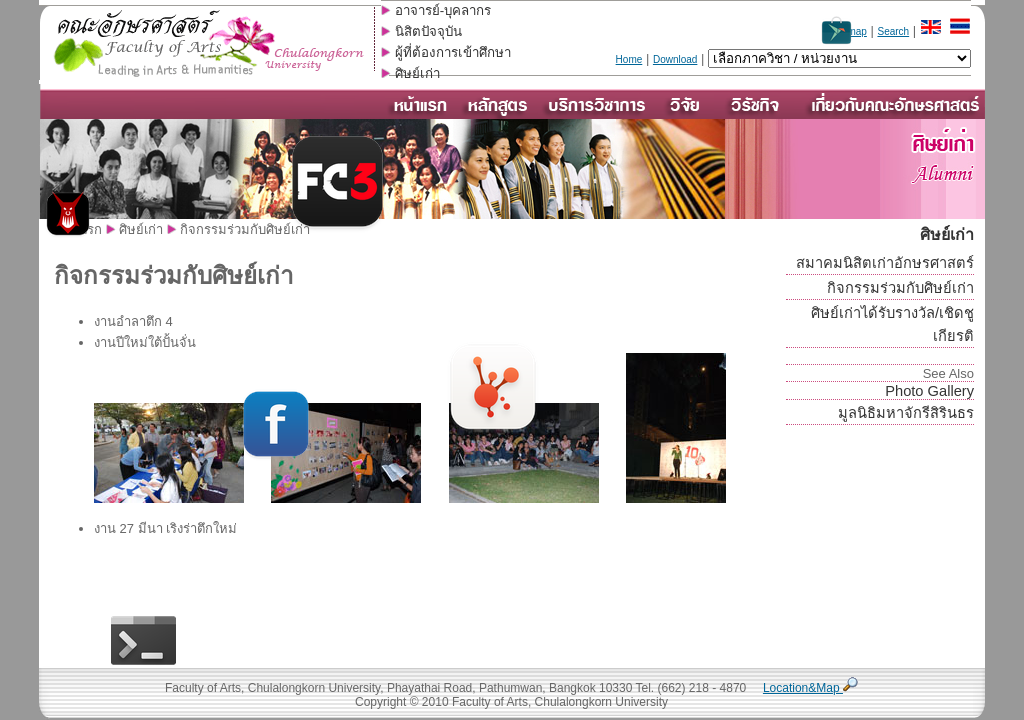 This screenshot has height=720, width=1024. What do you see at coordinates (493, 387) in the screenshot?
I see `launch visualvm application` at bounding box center [493, 387].